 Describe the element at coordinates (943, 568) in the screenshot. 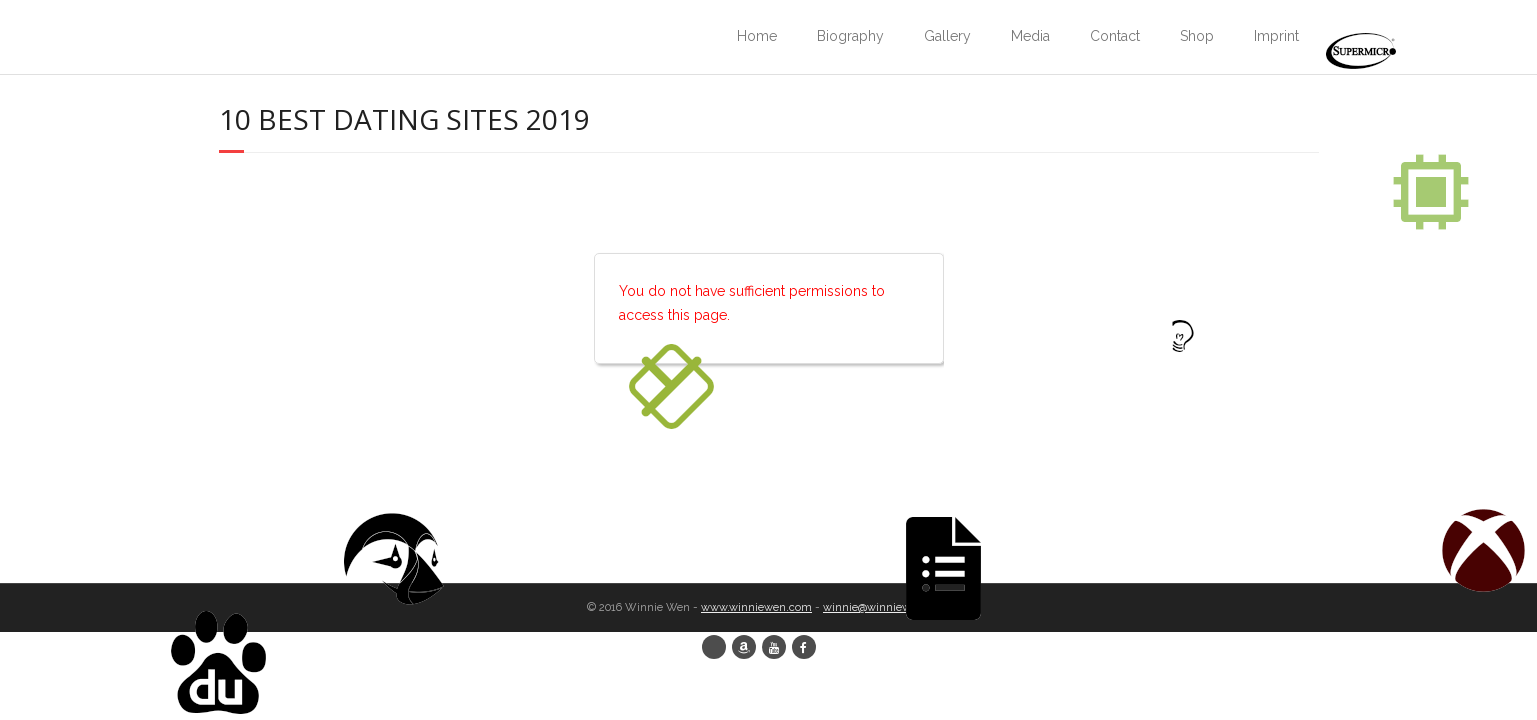

I see `open Google Forms` at that location.